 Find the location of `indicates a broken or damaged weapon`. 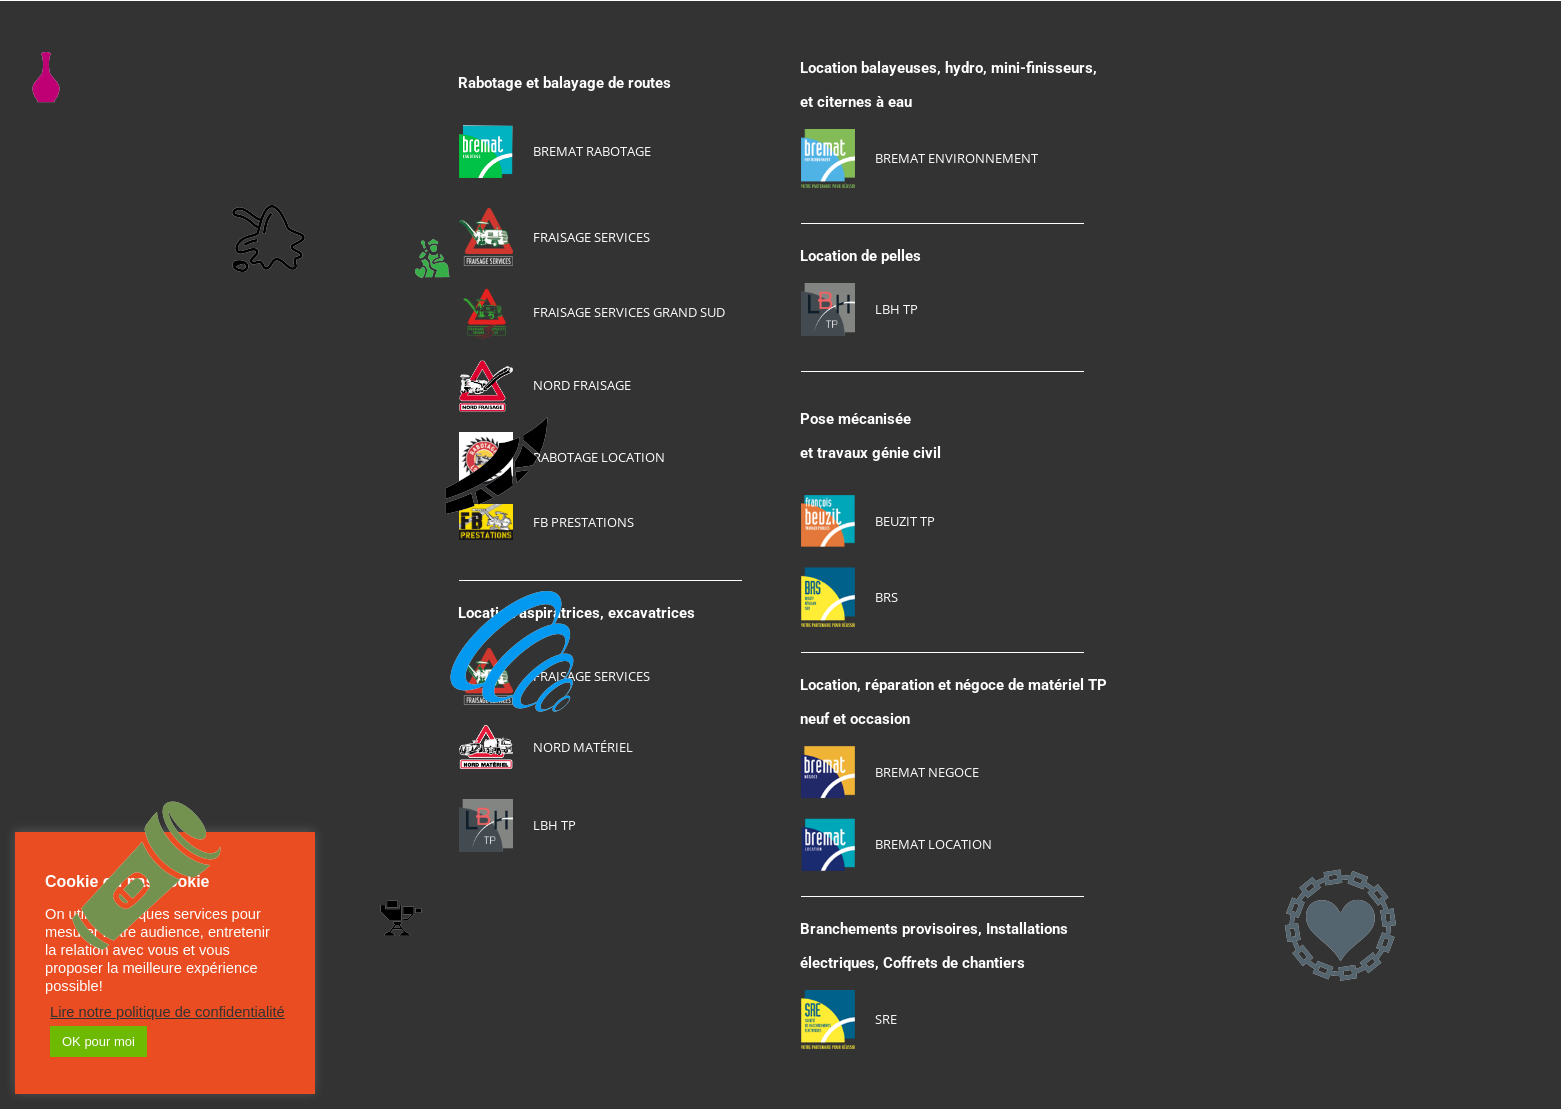

indicates a broken or damaged weapon is located at coordinates (497, 468).